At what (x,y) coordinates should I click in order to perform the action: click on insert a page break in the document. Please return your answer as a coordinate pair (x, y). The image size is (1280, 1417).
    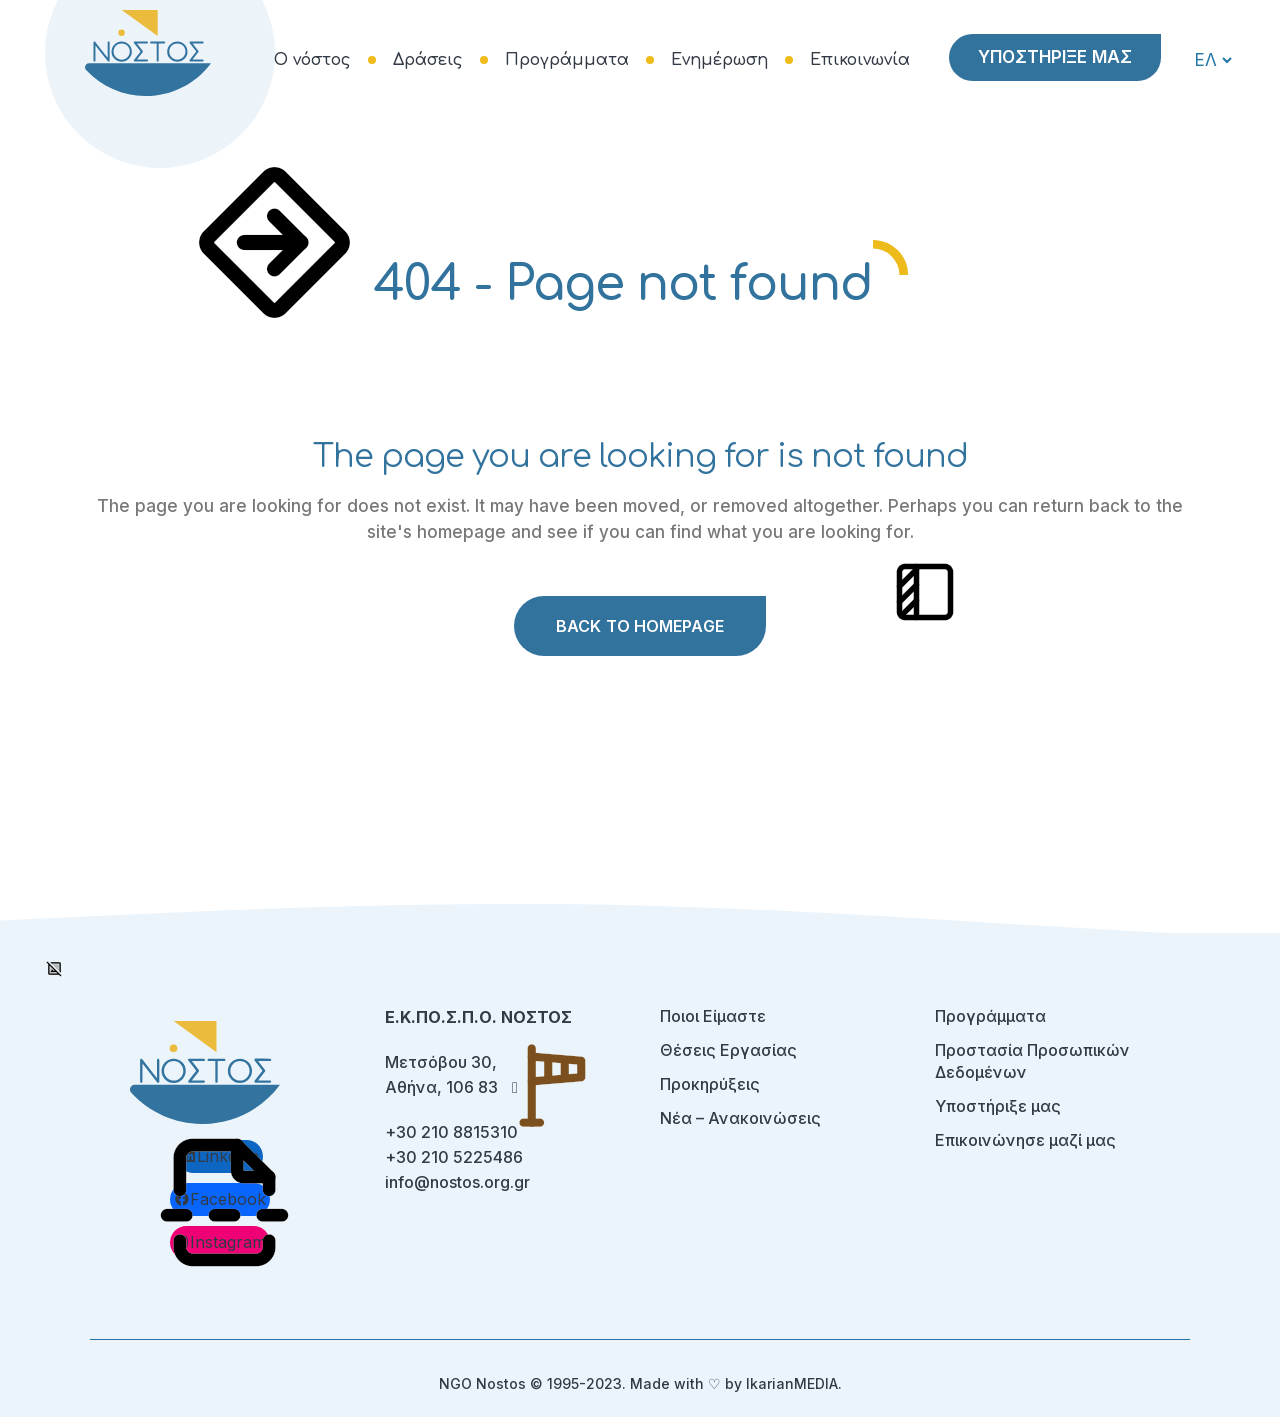
    Looking at the image, I should click on (224, 1202).